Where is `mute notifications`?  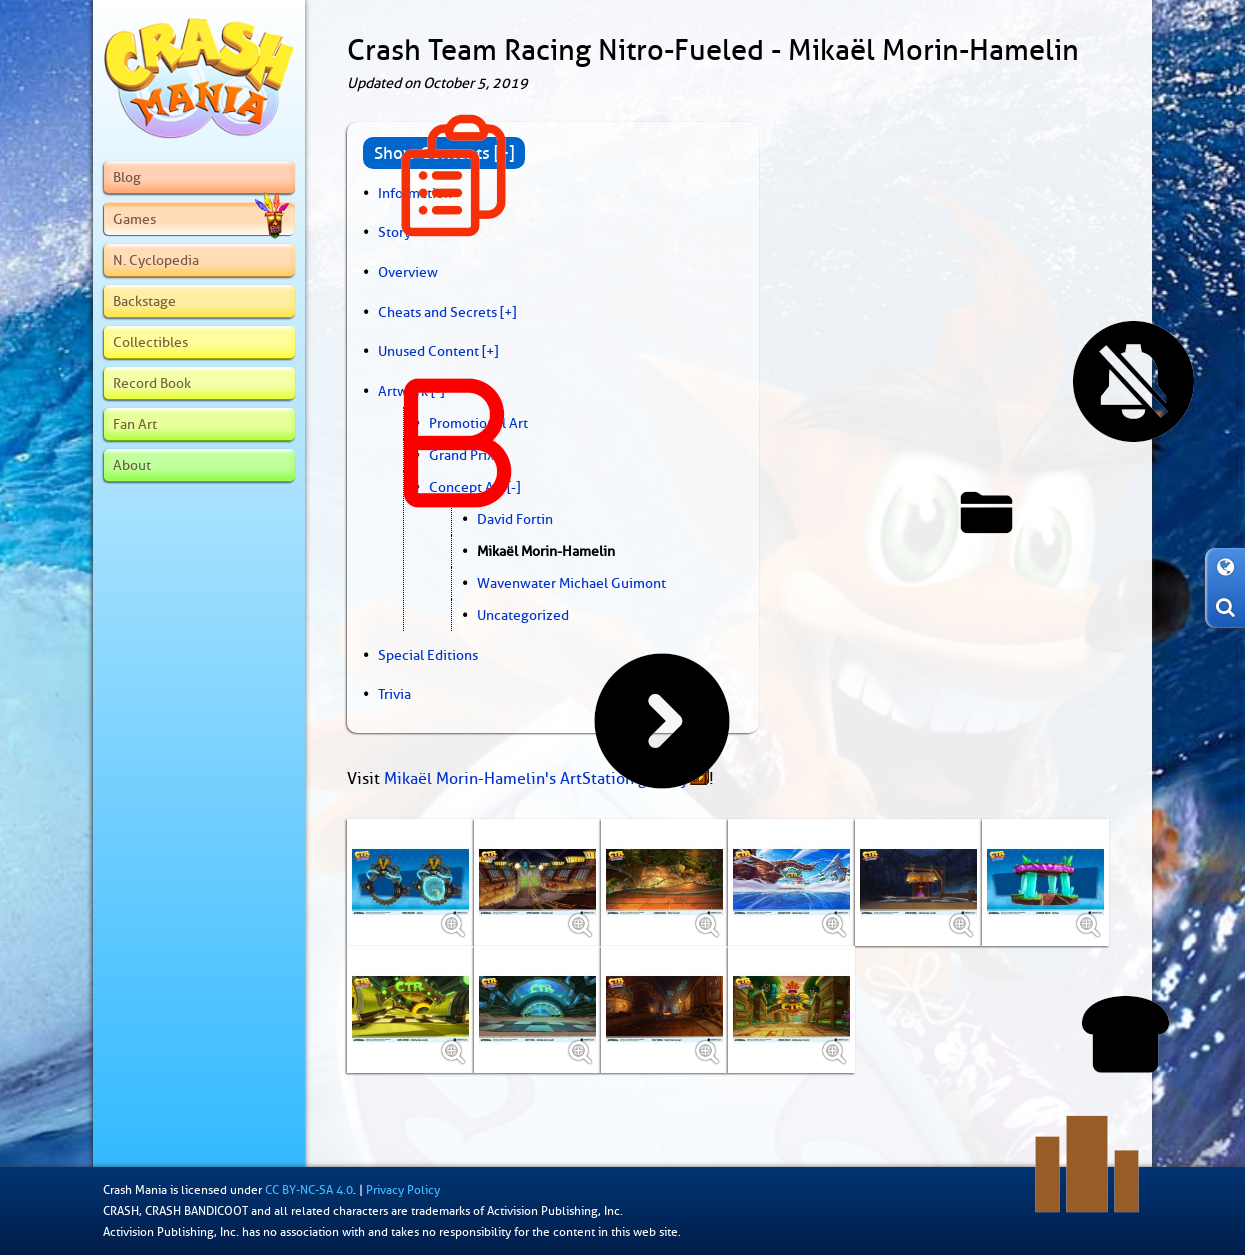
mute notifications is located at coordinates (1133, 381).